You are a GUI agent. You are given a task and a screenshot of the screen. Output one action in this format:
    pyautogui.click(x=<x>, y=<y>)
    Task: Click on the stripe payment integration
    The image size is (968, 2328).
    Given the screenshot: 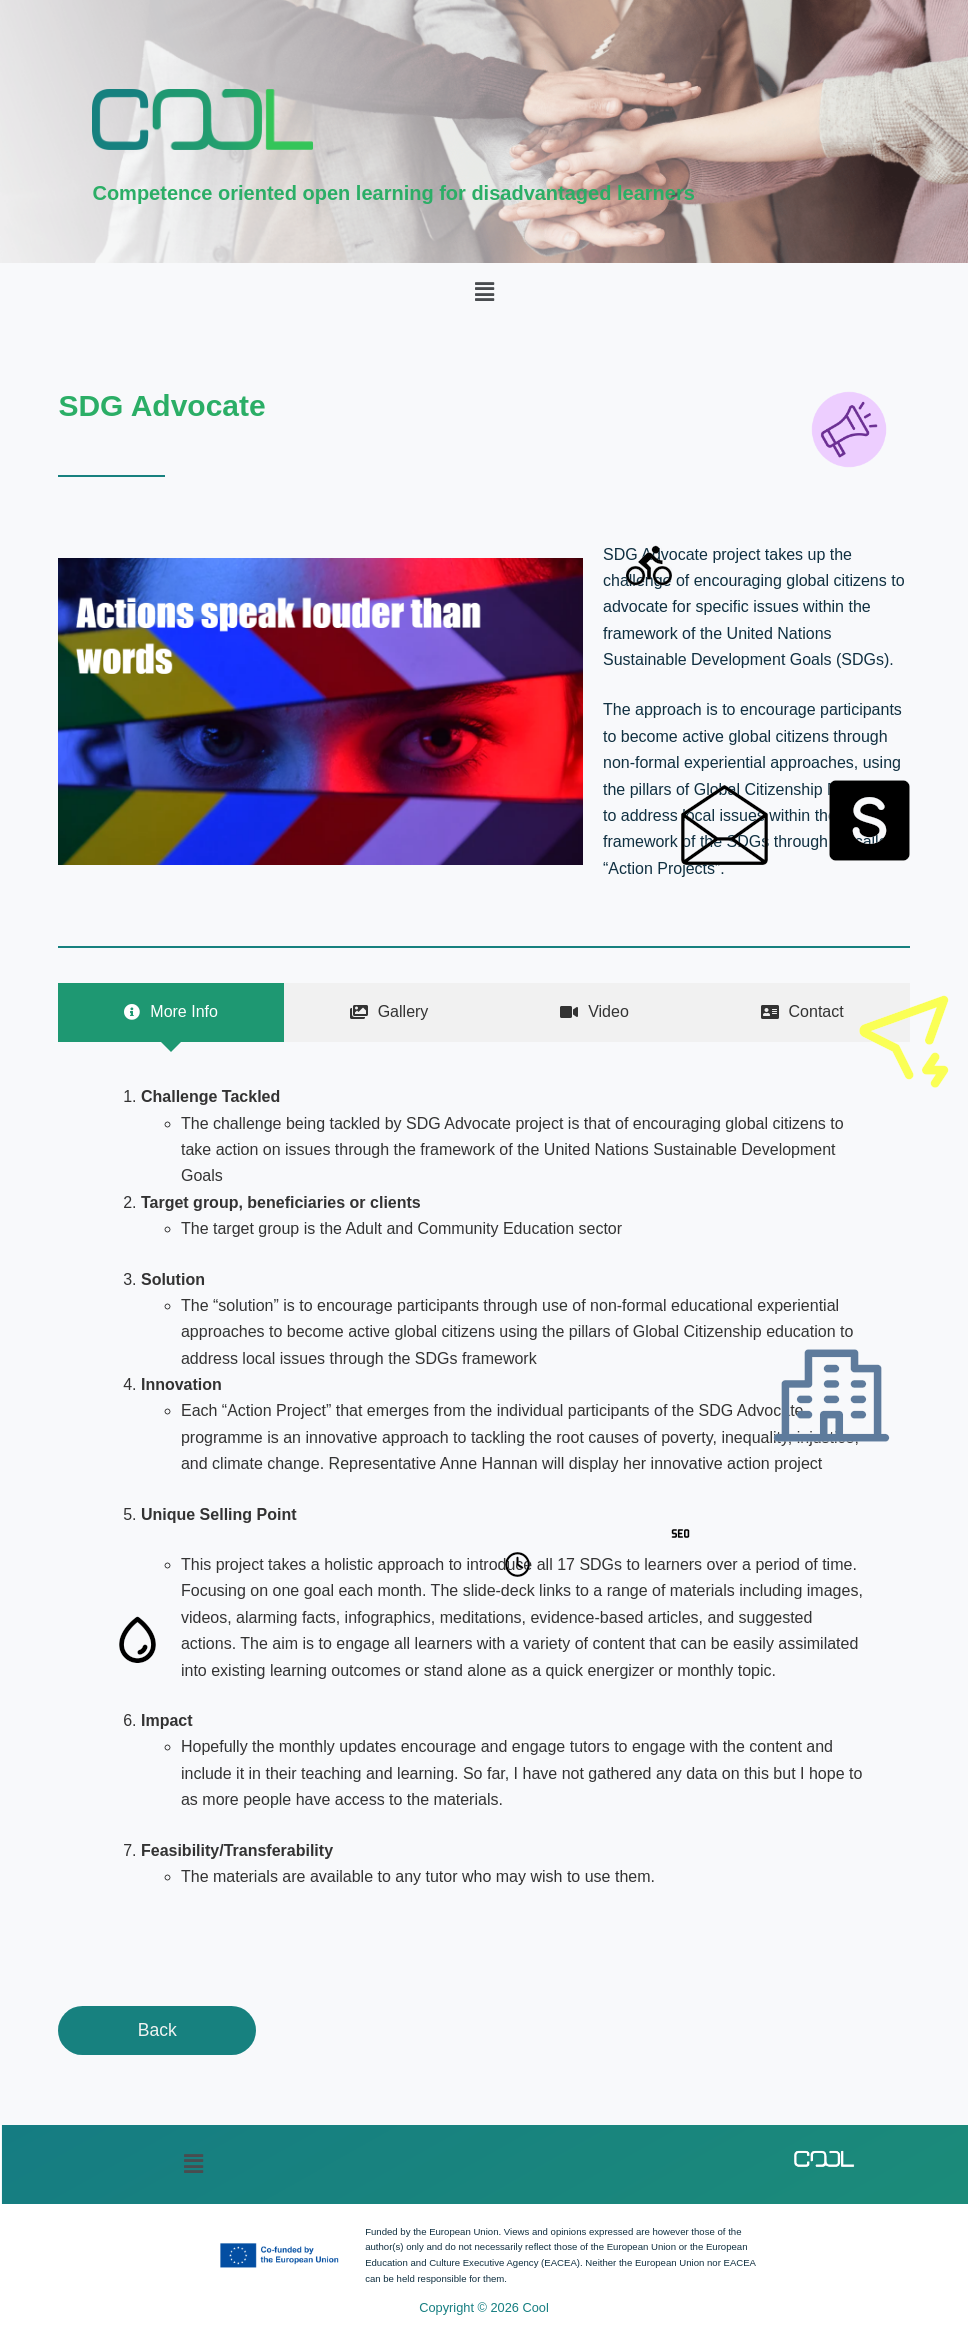 What is the action you would take?
    pyautogui.click(x=869, y=820)
    